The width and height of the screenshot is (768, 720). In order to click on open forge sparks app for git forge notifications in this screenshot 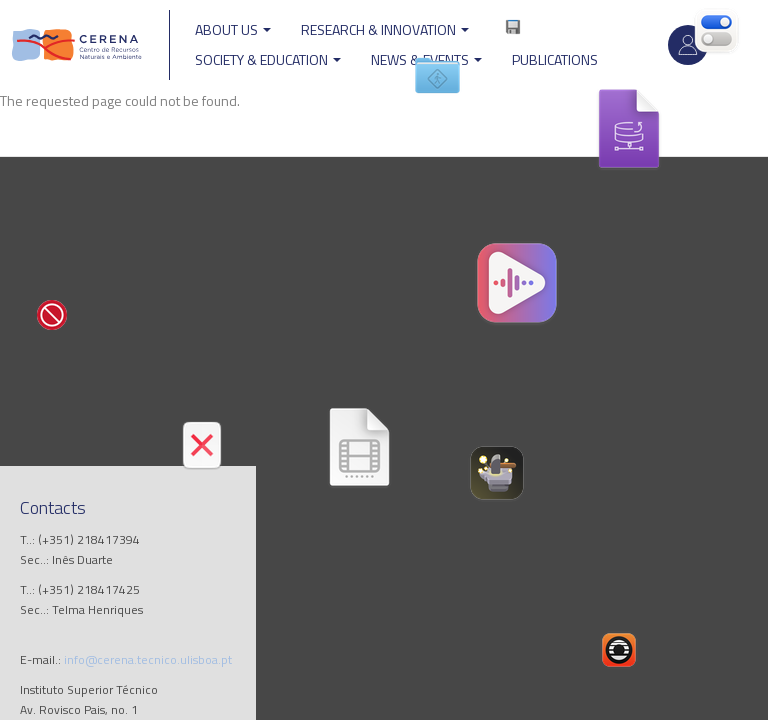, I will do `click(497, 473)`.